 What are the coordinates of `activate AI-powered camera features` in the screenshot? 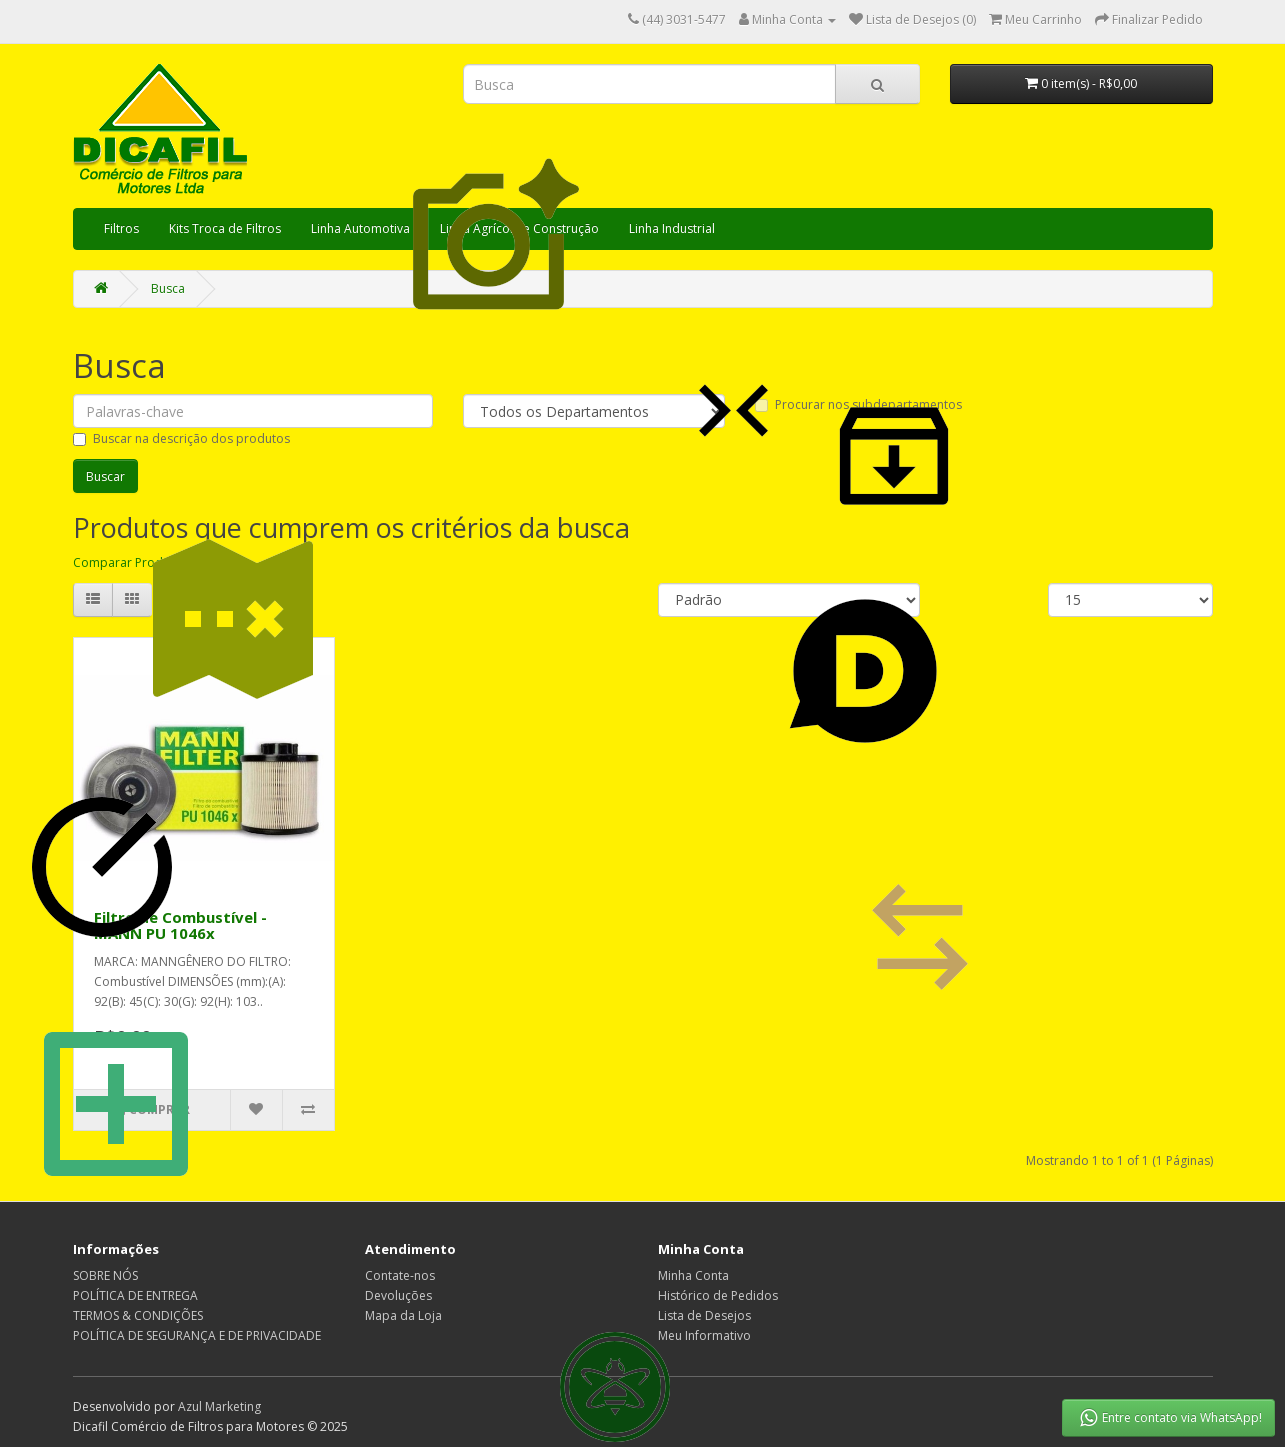 It's located at (488, 241).